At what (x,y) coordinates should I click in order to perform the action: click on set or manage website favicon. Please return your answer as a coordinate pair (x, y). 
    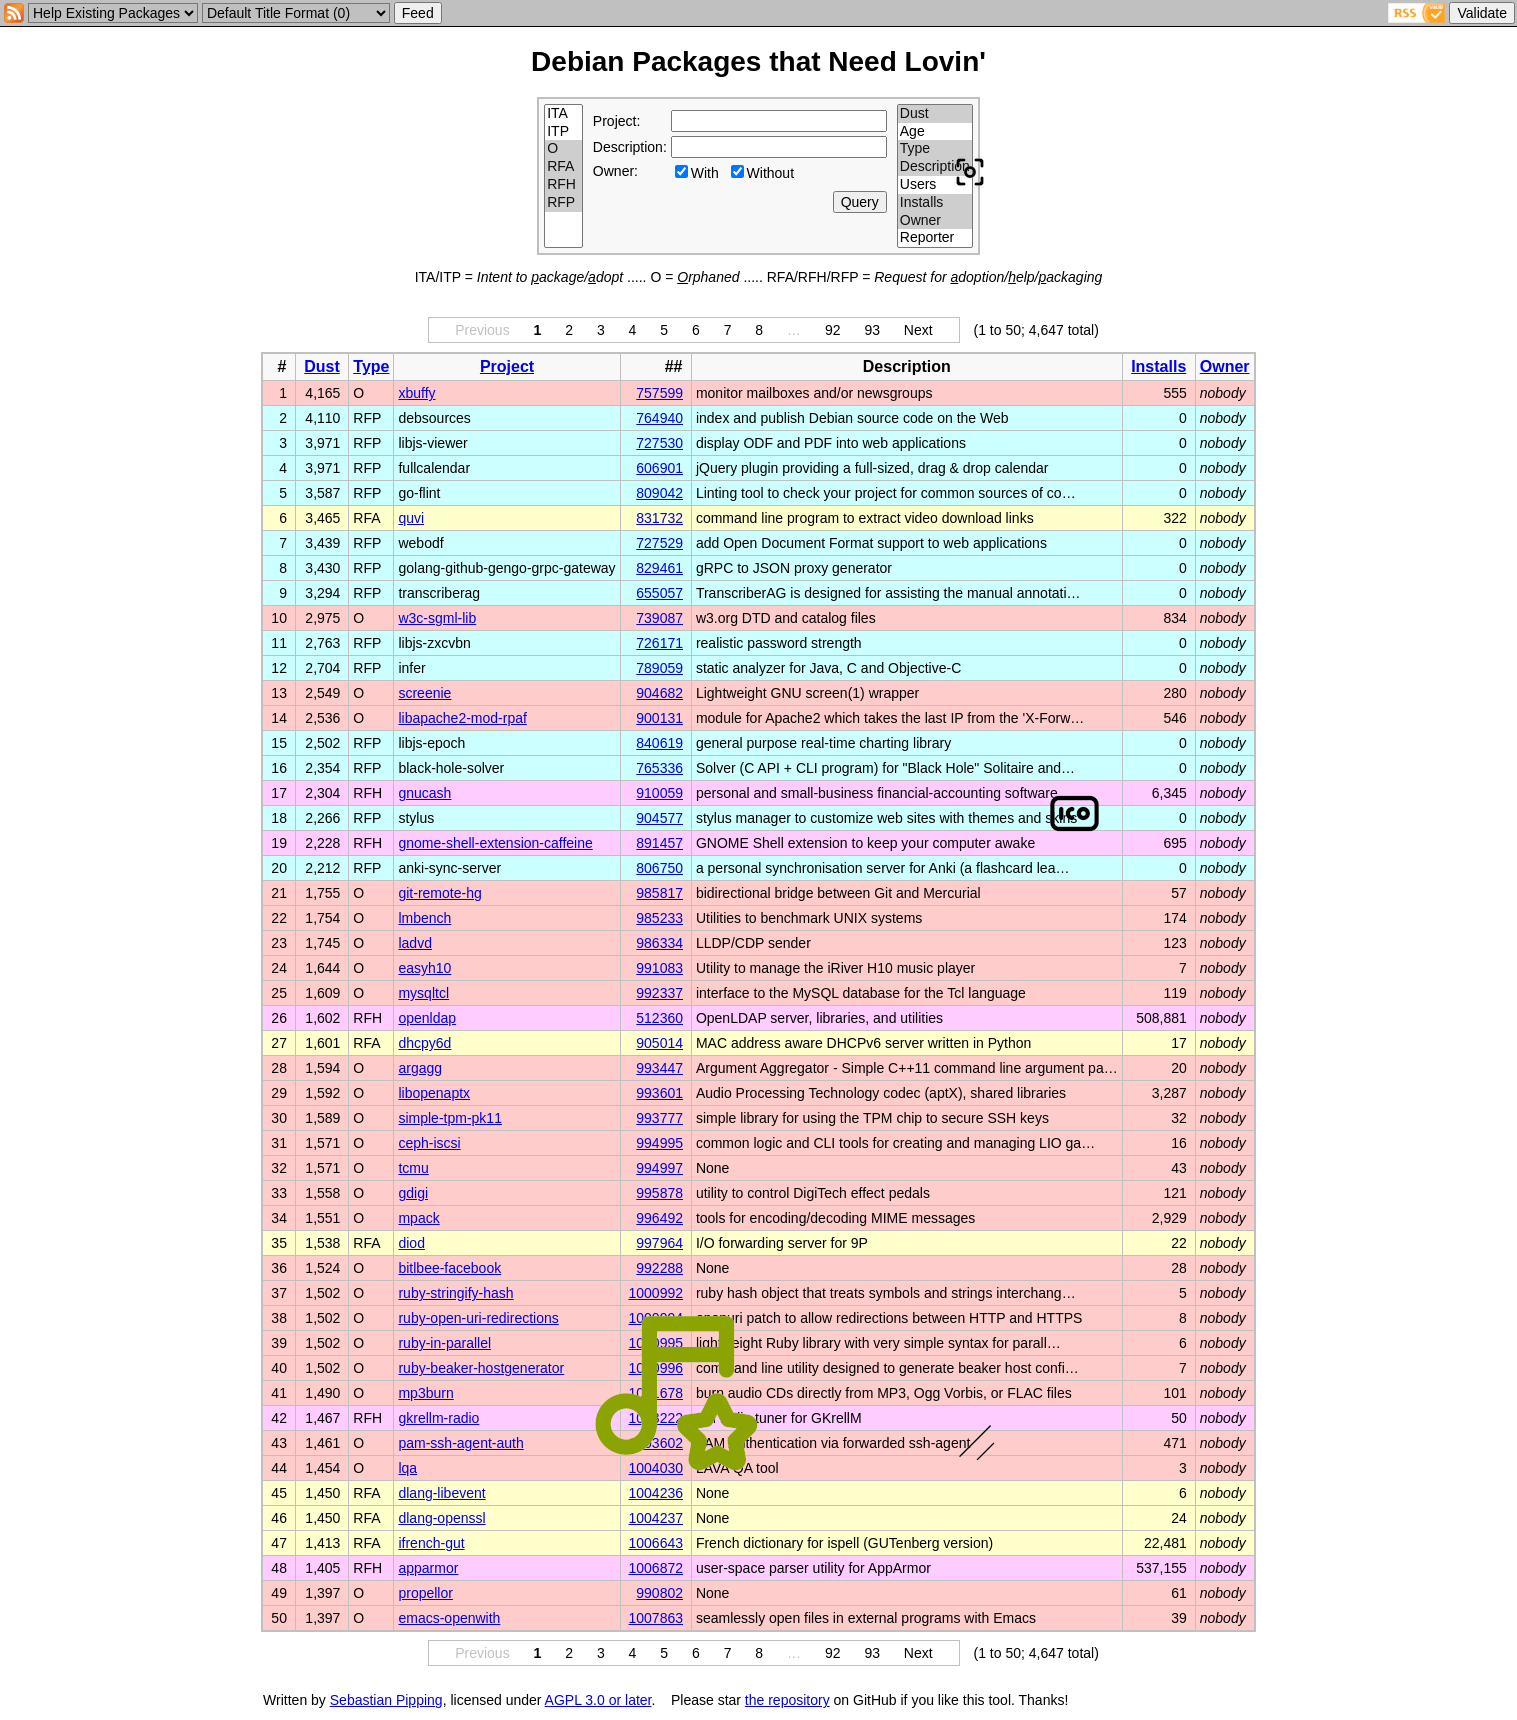
    Looking at the image, I should click on (1074, 813).